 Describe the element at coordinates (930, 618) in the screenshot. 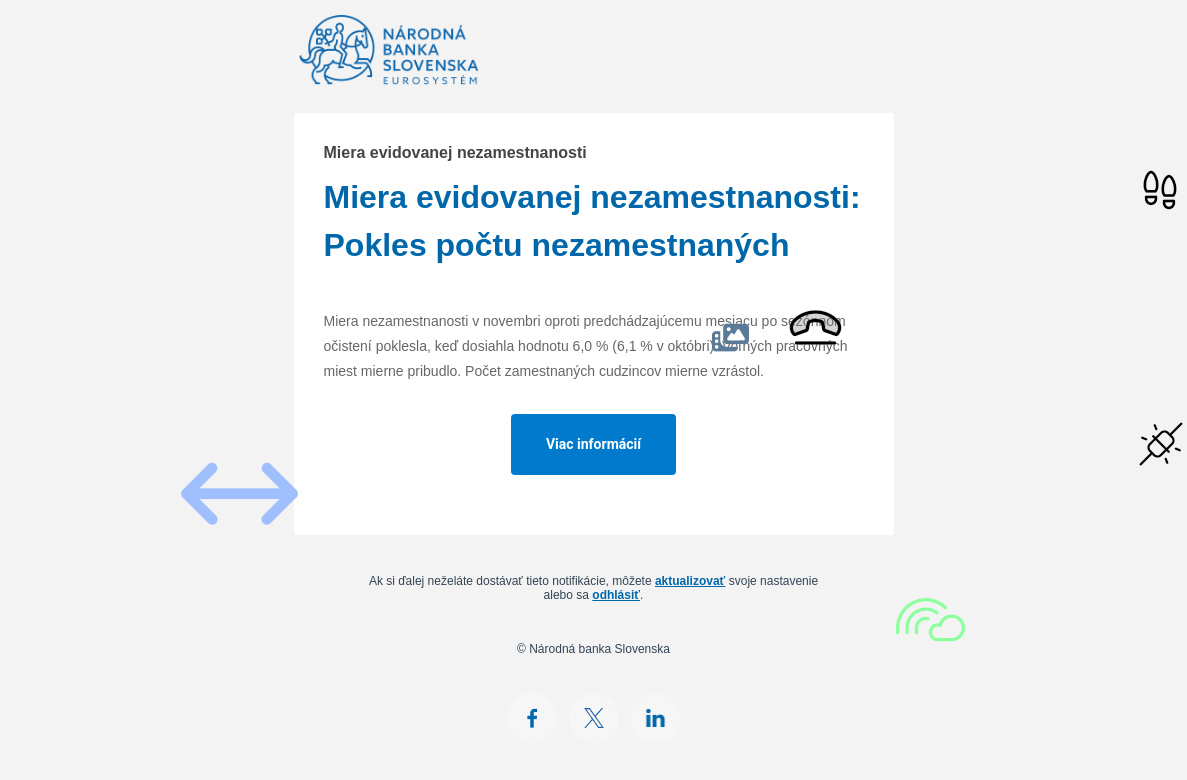

I see `view weather conditions` at that location.